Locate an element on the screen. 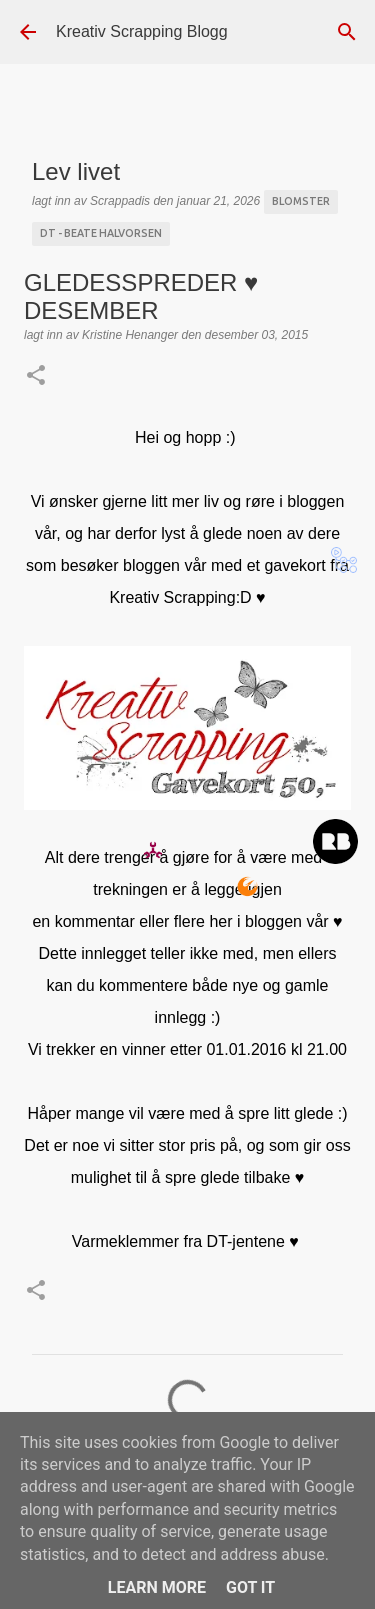 This screenshot has height=1609, width=375. phoenix squadron logo from star wars rebels is located at coordinates (247, 886).